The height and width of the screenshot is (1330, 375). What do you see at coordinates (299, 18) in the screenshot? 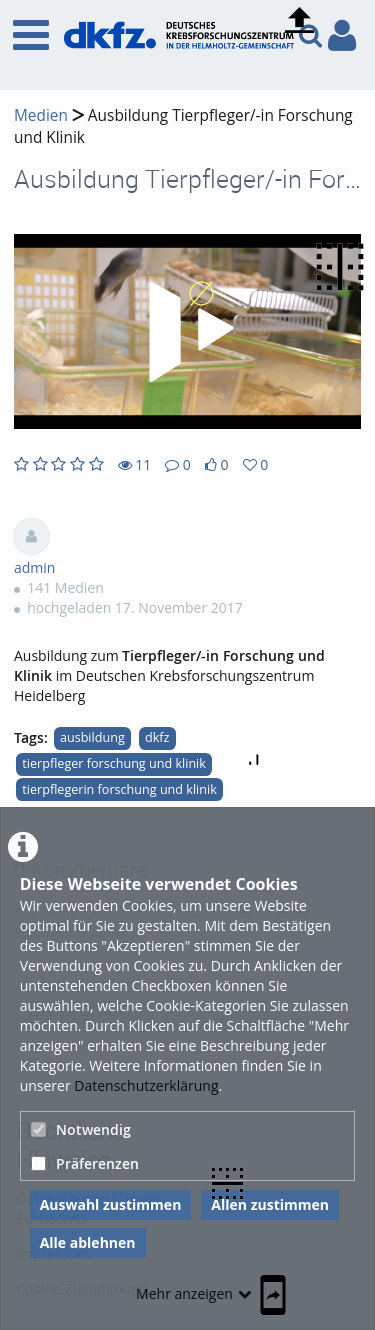
I see `upload a file or document` at bounding box center [299, 18].